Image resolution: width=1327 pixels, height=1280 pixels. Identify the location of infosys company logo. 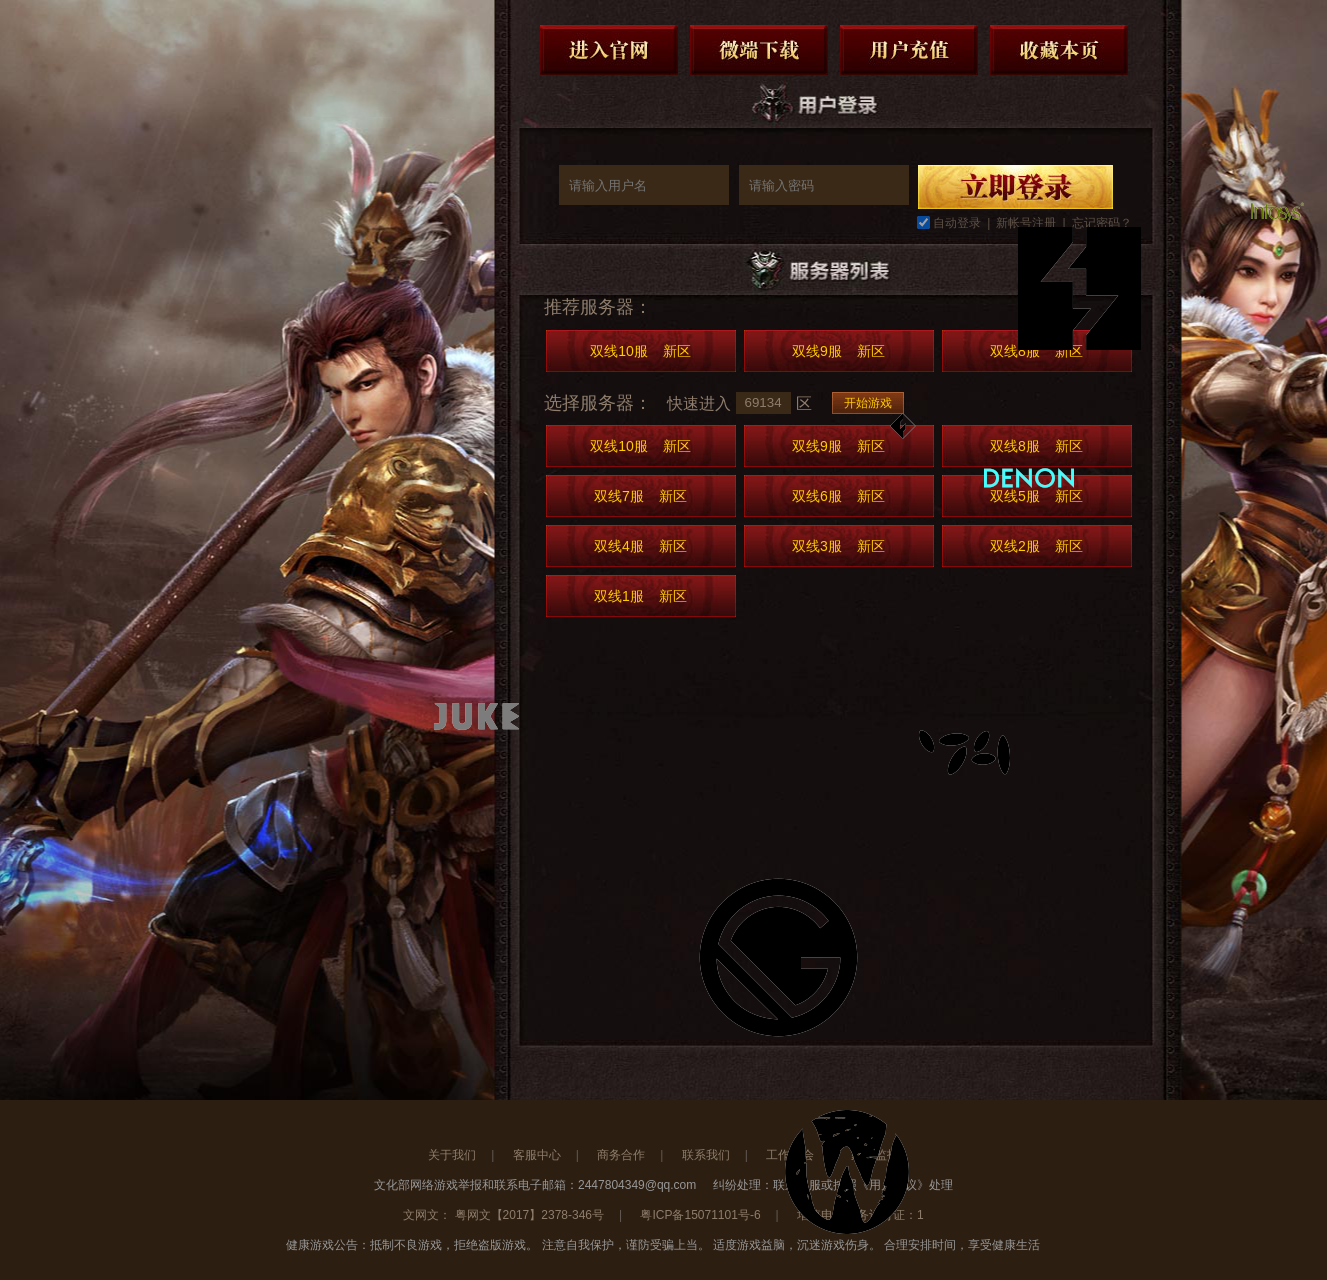
(1277, 212).